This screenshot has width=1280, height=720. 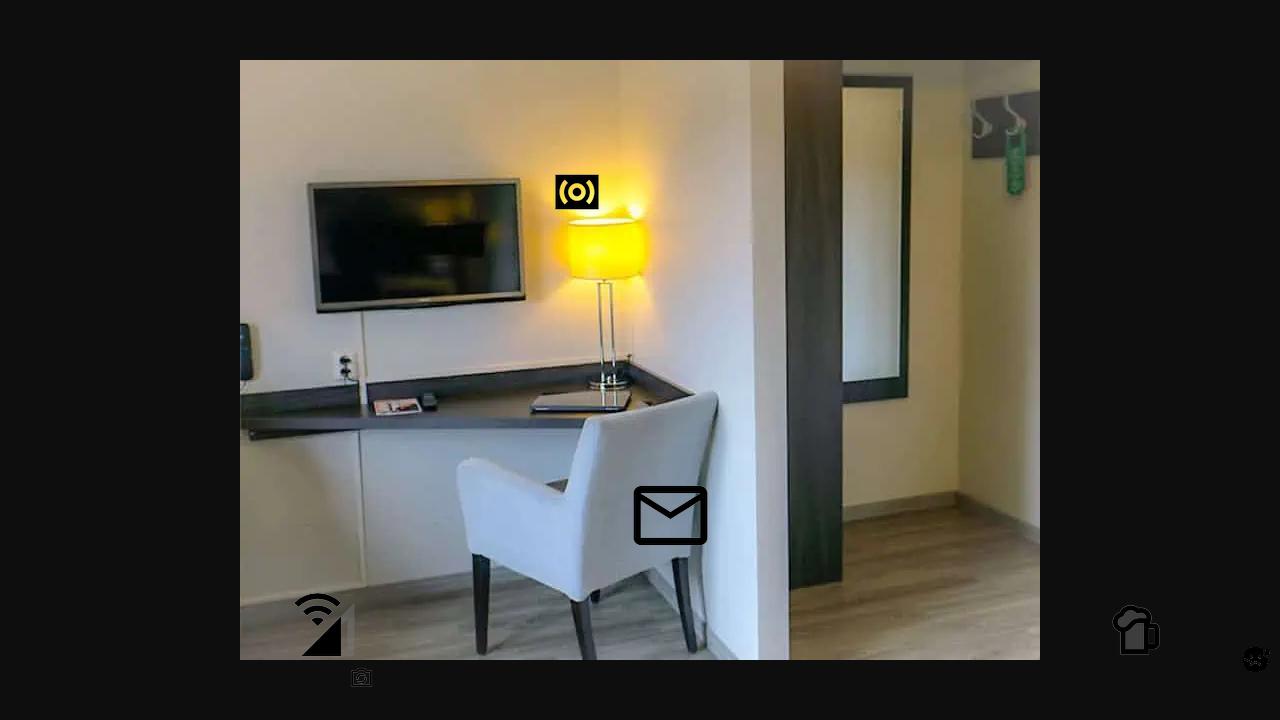 What do you see at coordinates (321, 623) in the screenshot?
I see `indicates wifi connection with cellular backup` at bounding box center [321, 623].